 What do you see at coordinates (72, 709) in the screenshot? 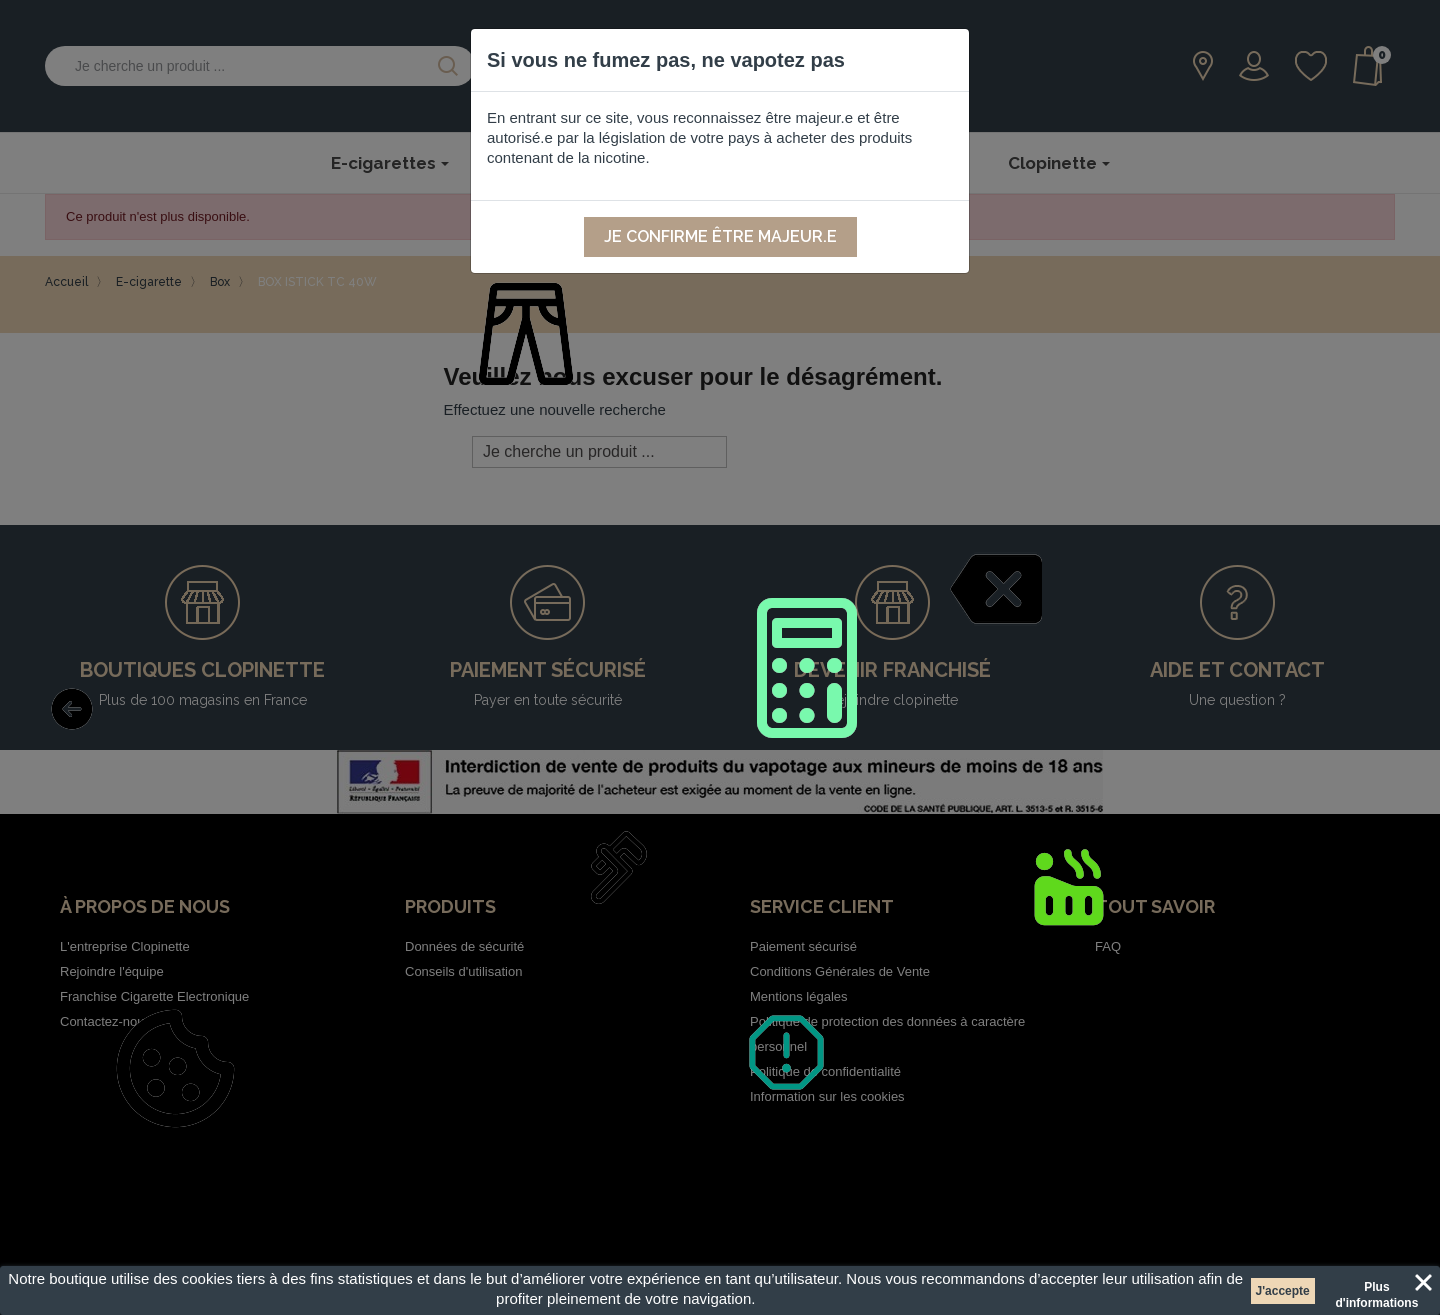
I see `go back to previous screen` at bounding box center [72, 709].